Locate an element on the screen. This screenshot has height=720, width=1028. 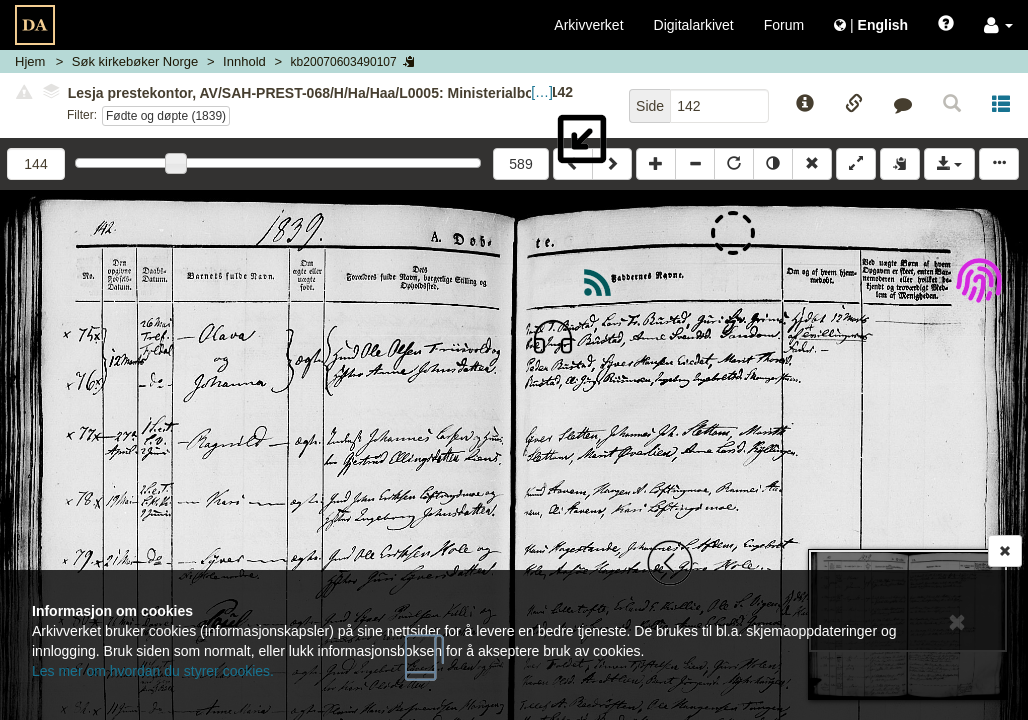
towel or linen available at this location is located at coordinates (422, 657).